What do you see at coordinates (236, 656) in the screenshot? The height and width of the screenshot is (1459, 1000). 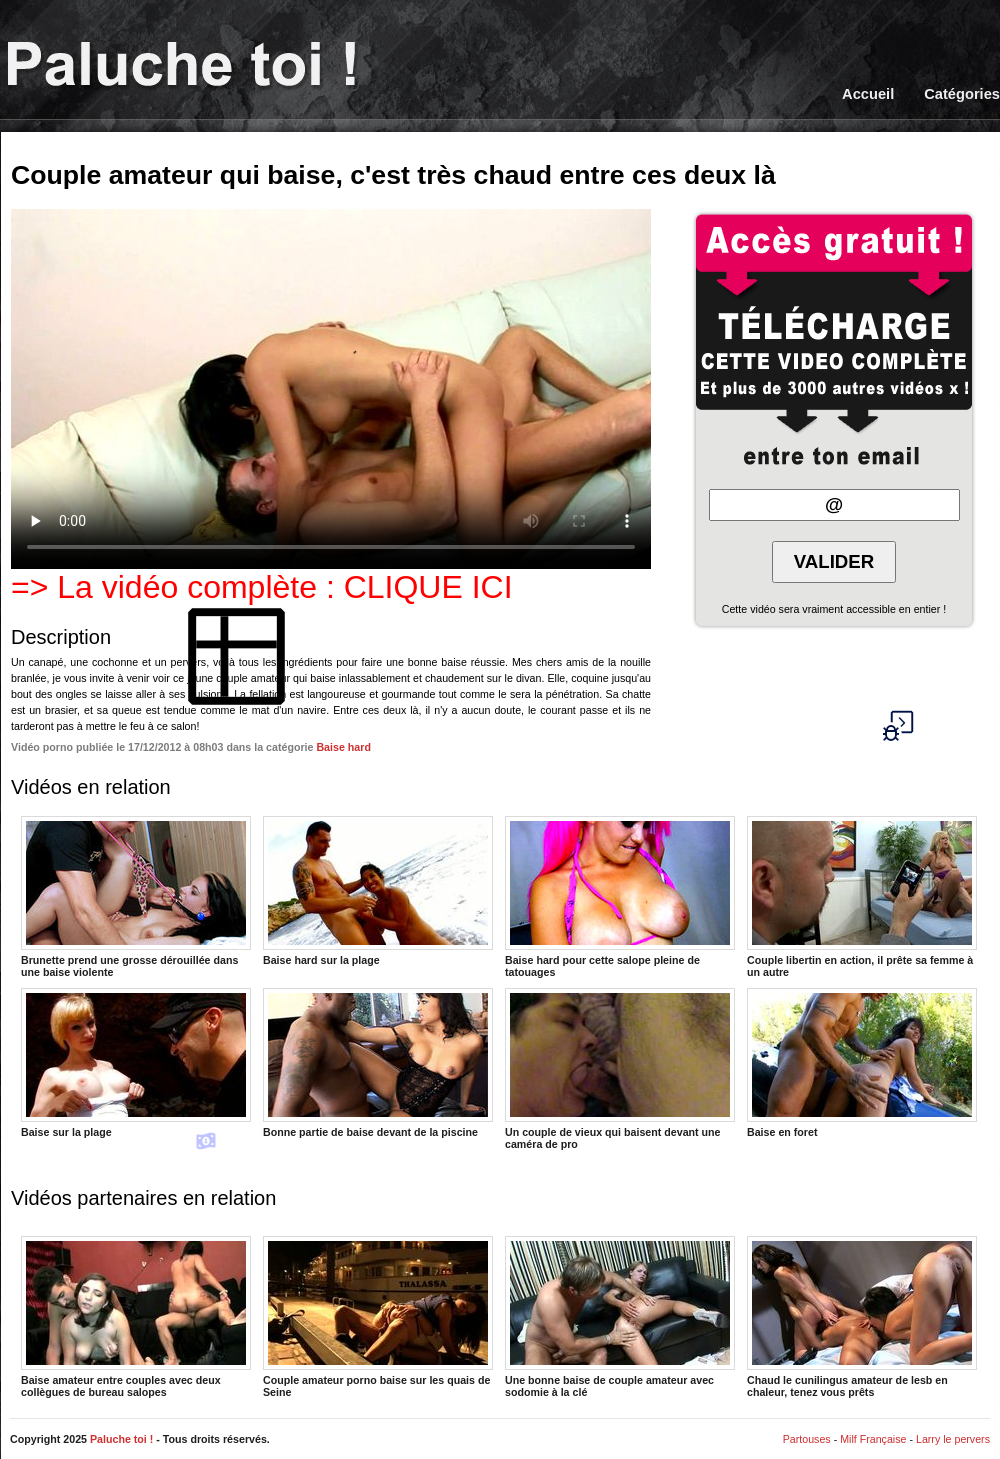 I see `view github project board` at bounding box center [236, 656].